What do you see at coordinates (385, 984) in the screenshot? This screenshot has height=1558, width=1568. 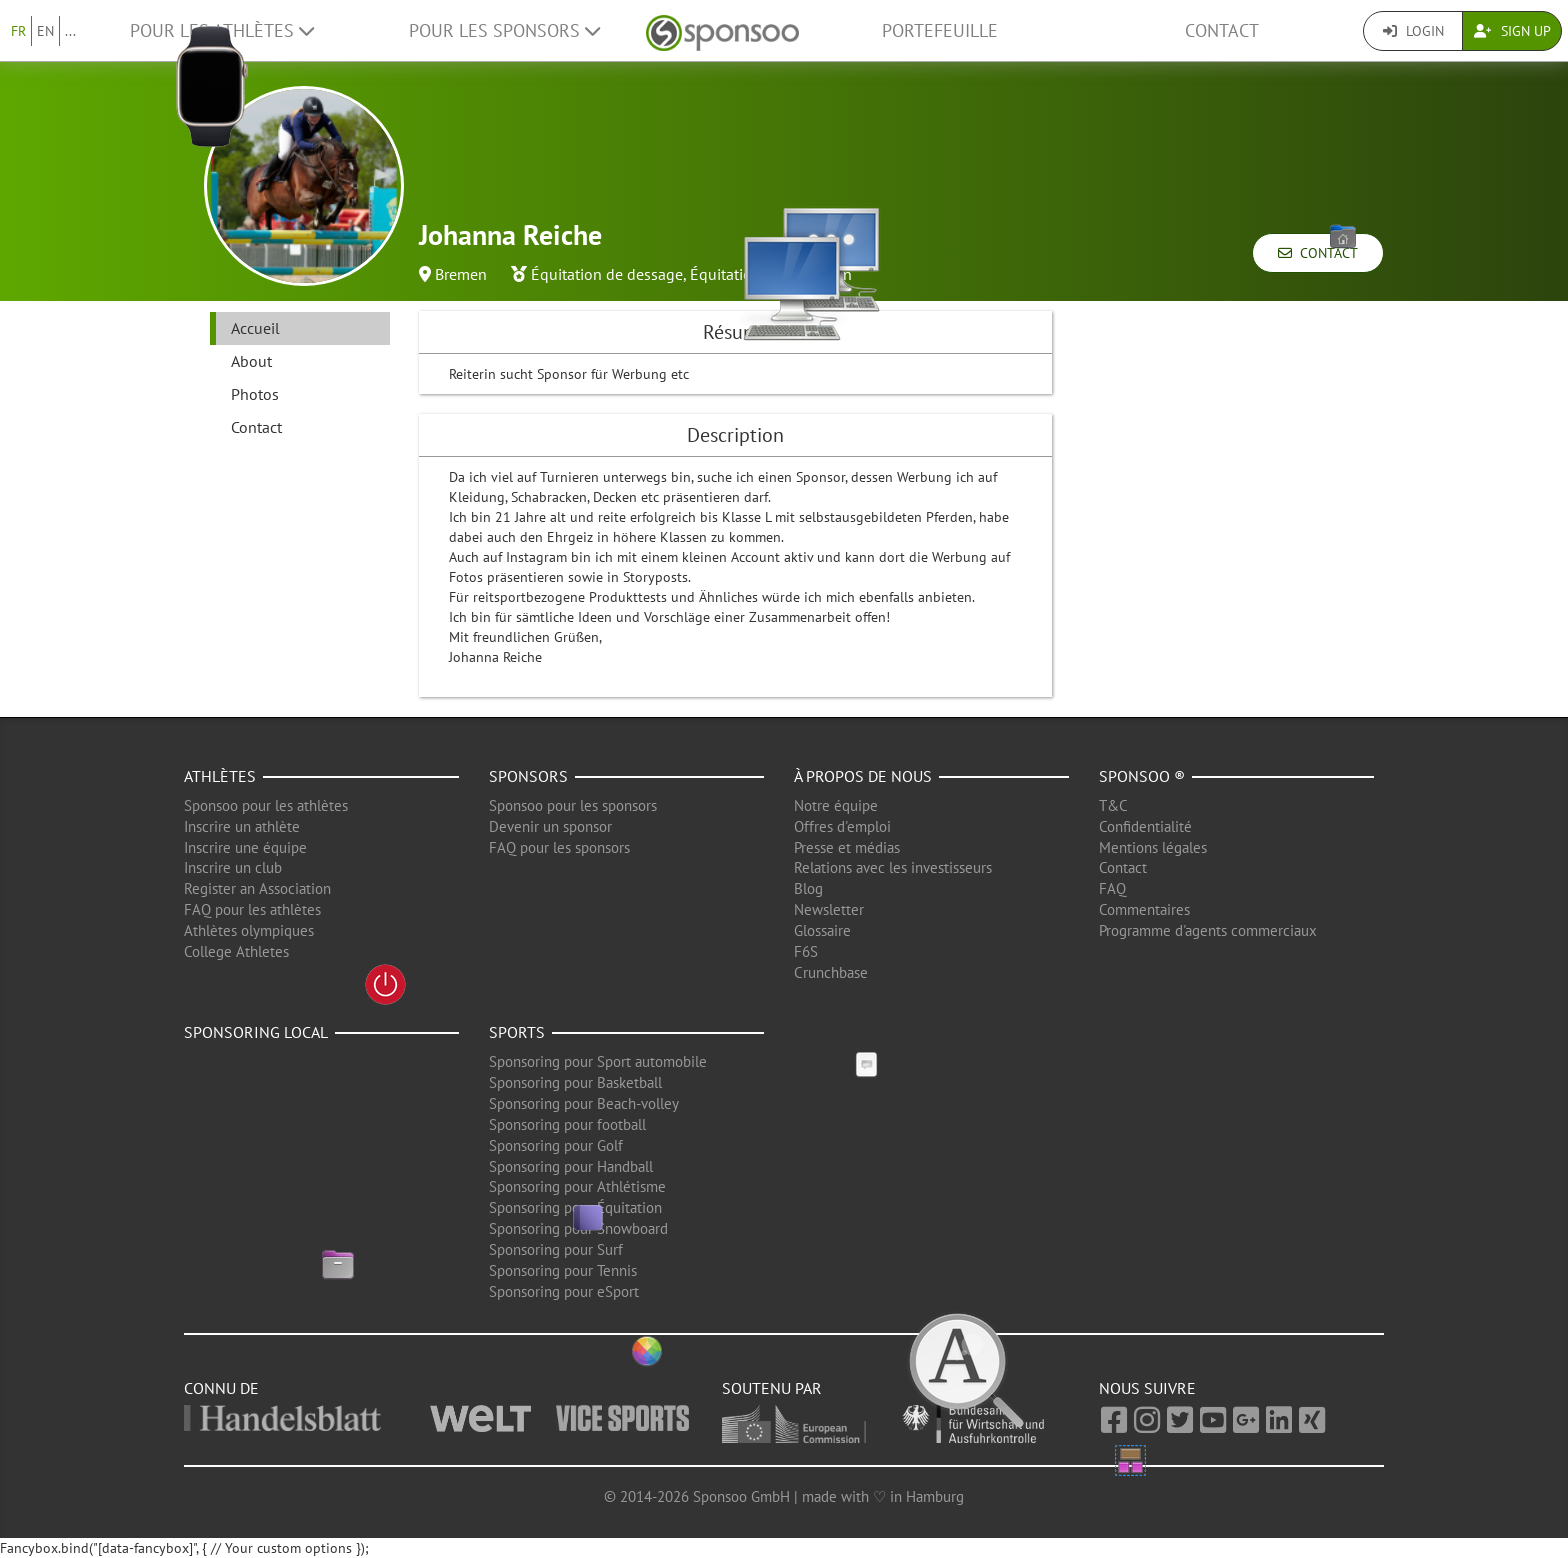 I see `shut down or power off the system` at bounding box center [385, 984].